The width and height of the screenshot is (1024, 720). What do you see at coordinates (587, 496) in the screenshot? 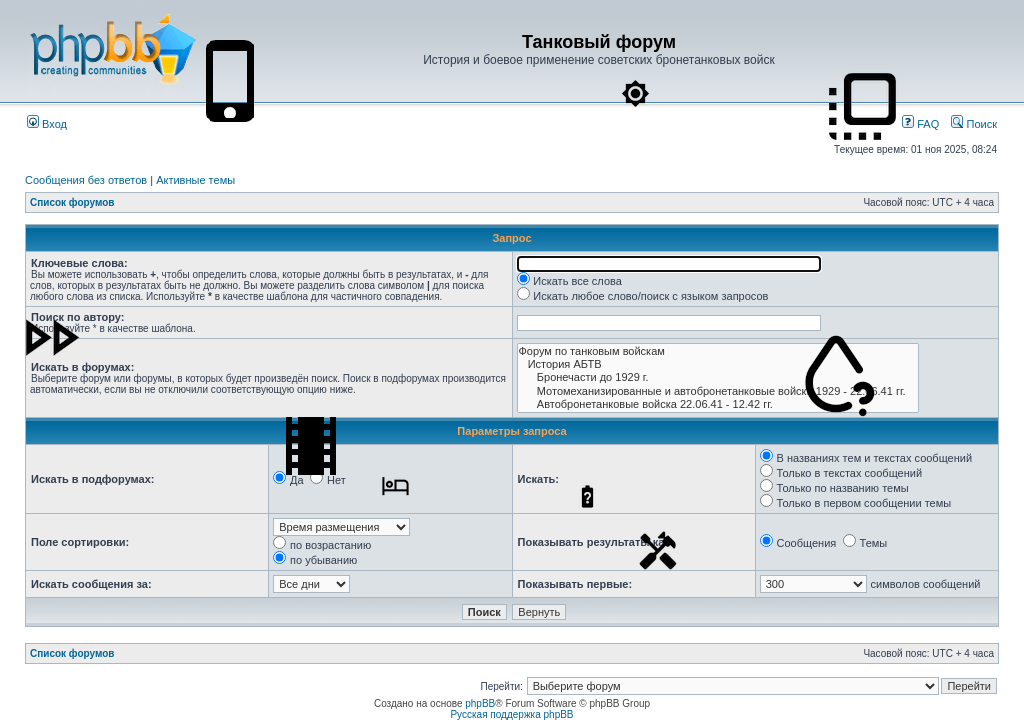
I see `indicates battery status cannot be determined` at bounding box center [587, 496].